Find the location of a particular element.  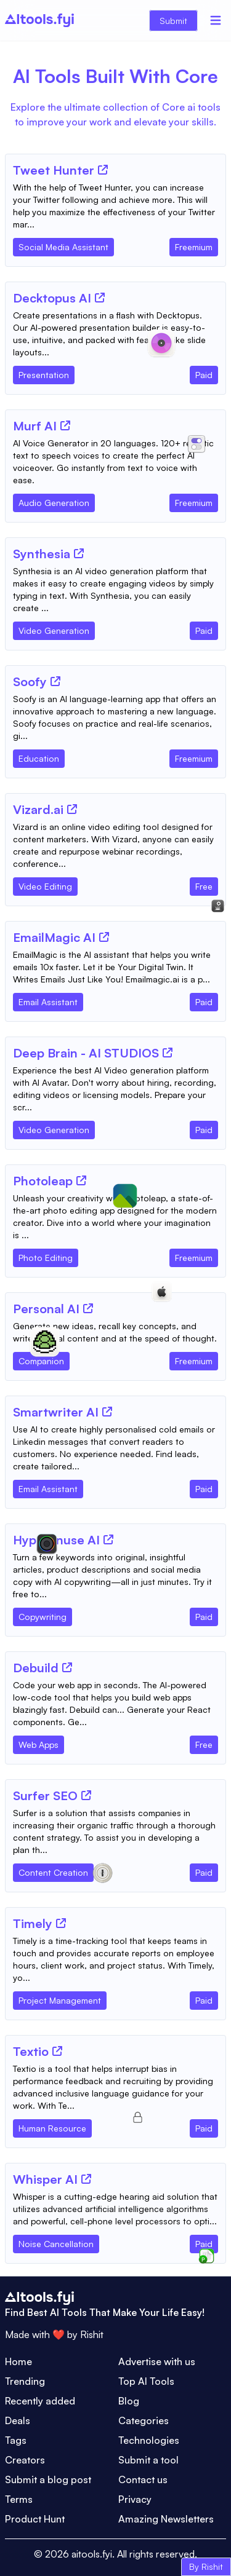

open system preferences or settings is located at coordinates (161, 1291).